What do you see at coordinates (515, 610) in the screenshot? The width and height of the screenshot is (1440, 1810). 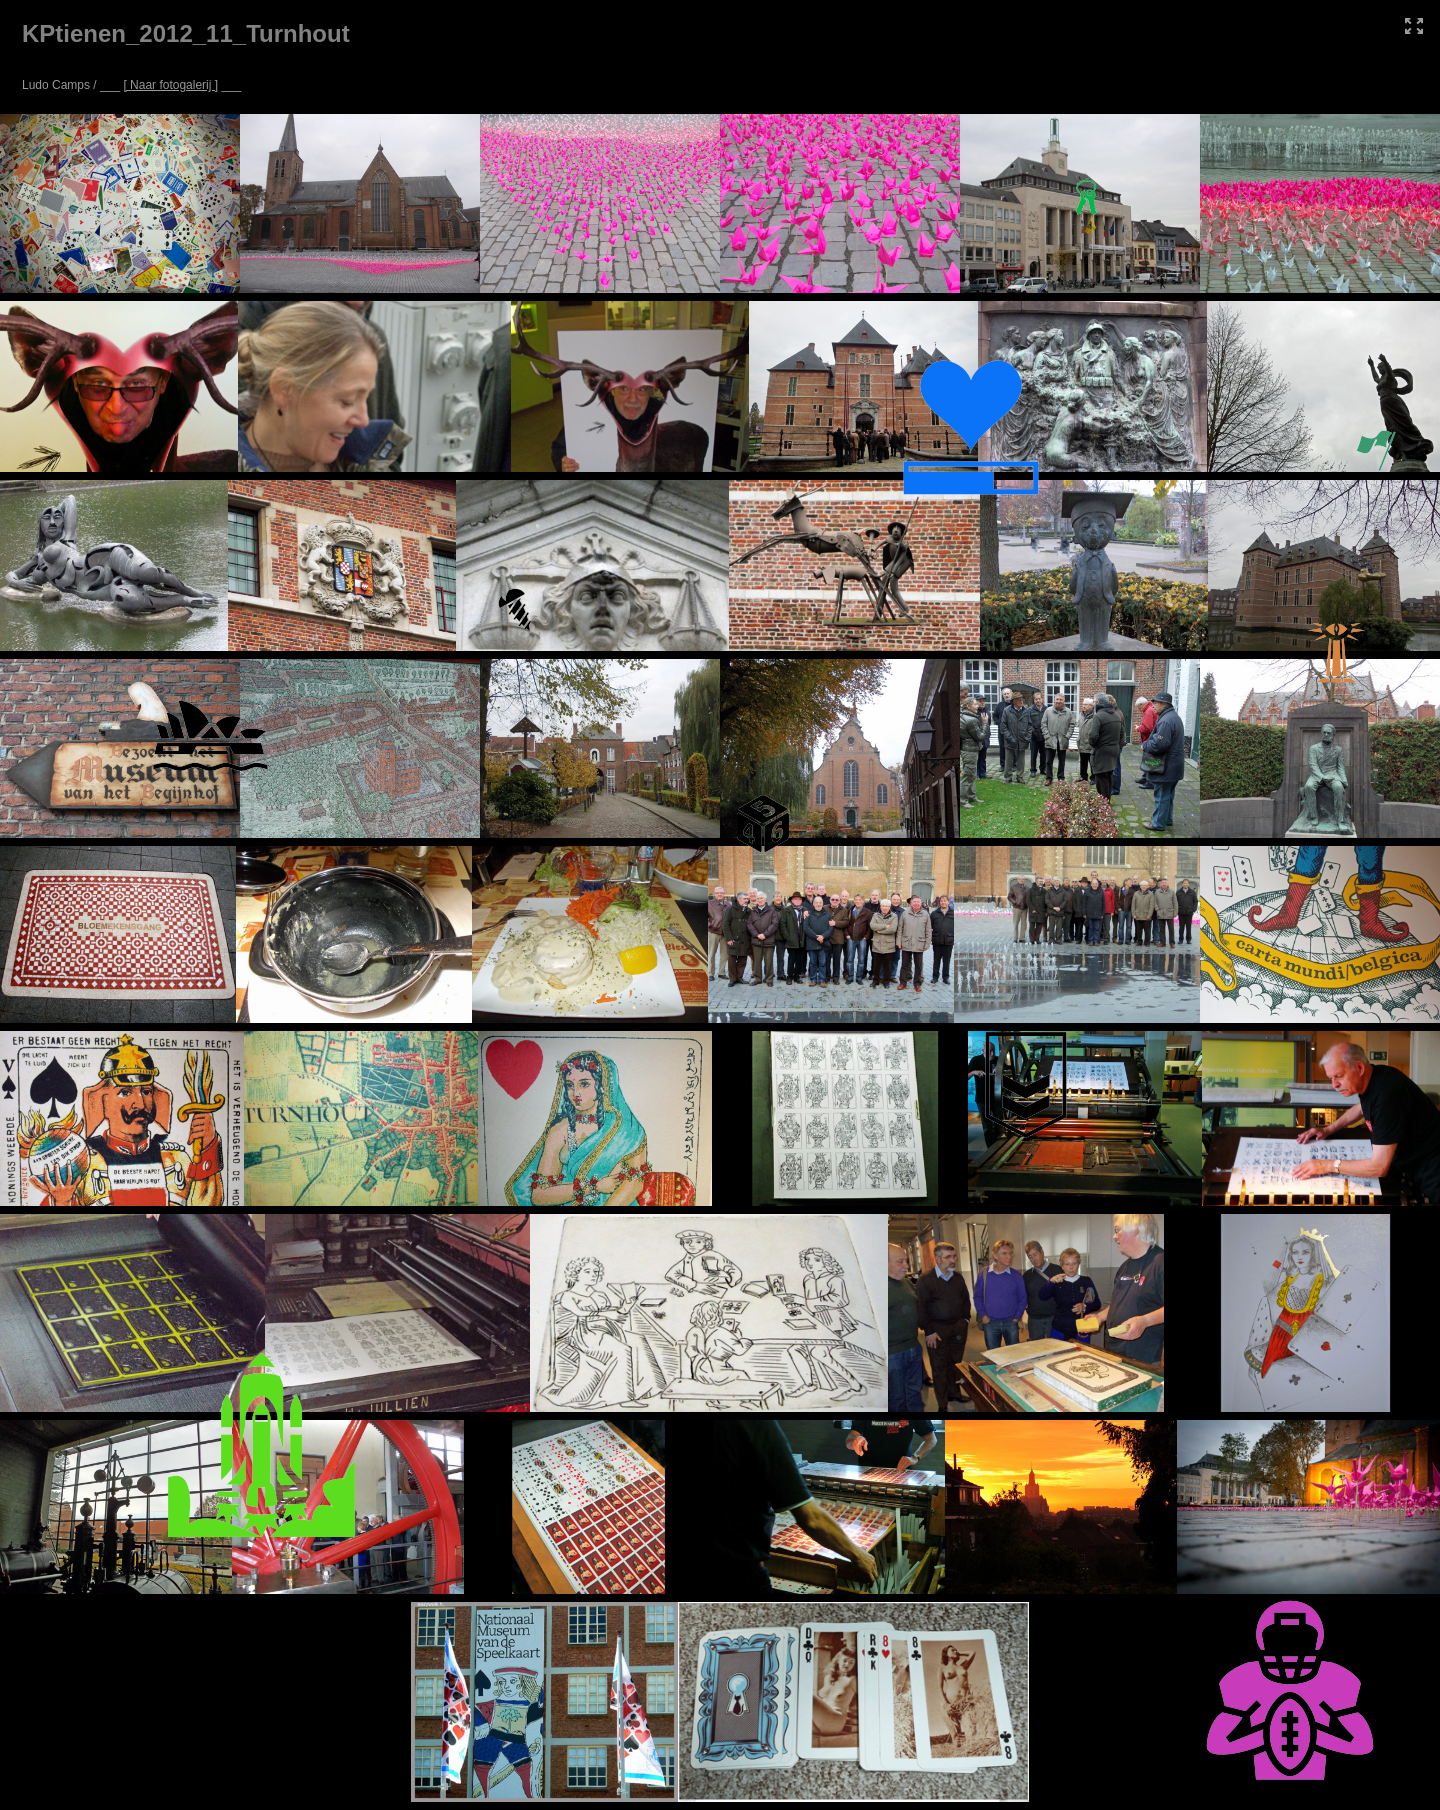 I see `hardware or tools category` at bounding box center [515, 610].